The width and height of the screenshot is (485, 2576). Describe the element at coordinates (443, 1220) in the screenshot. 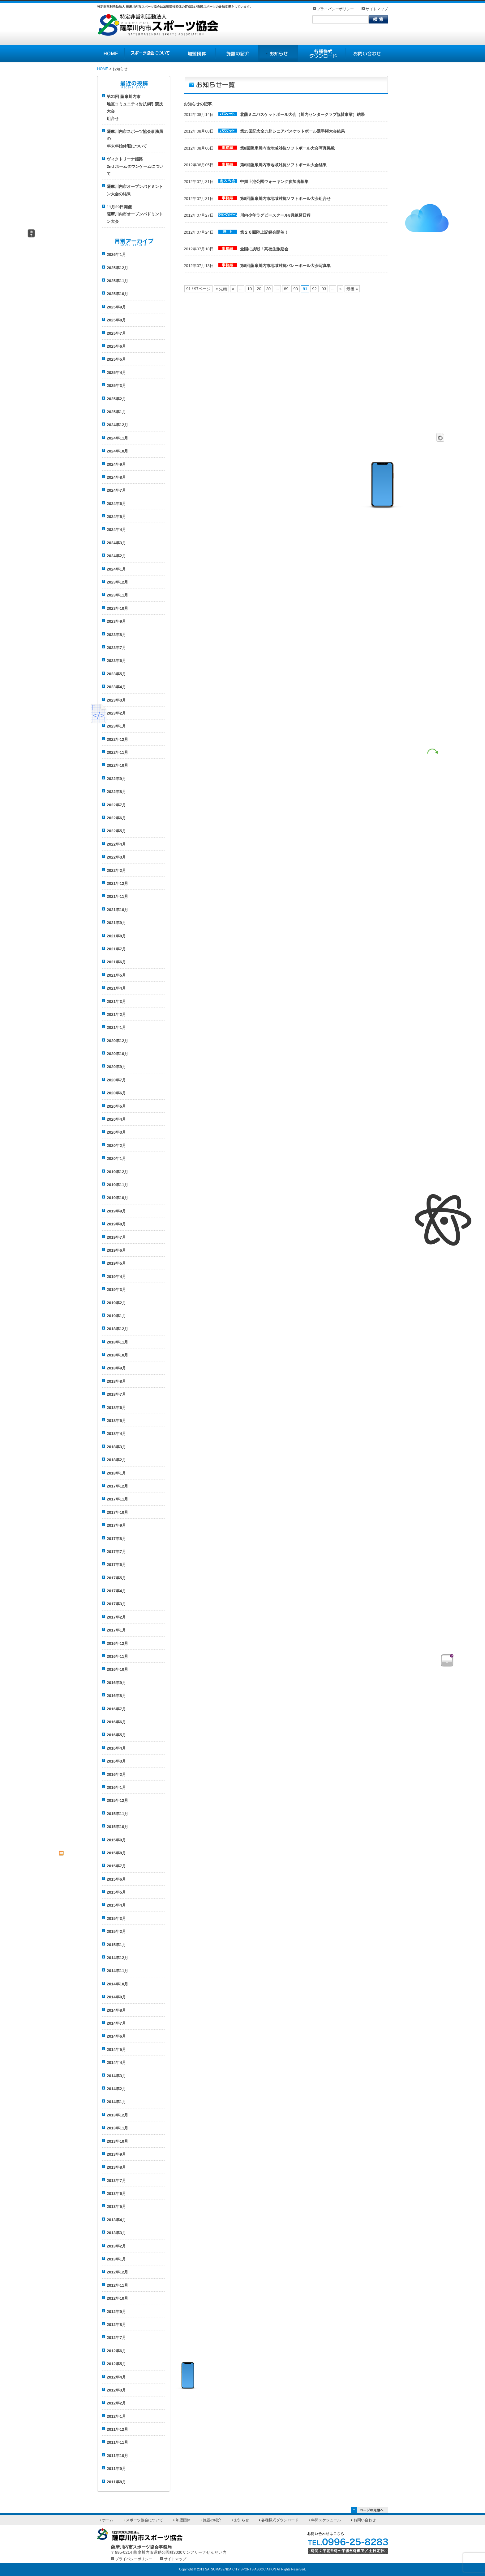

I see `open Atom text editor` at that location.